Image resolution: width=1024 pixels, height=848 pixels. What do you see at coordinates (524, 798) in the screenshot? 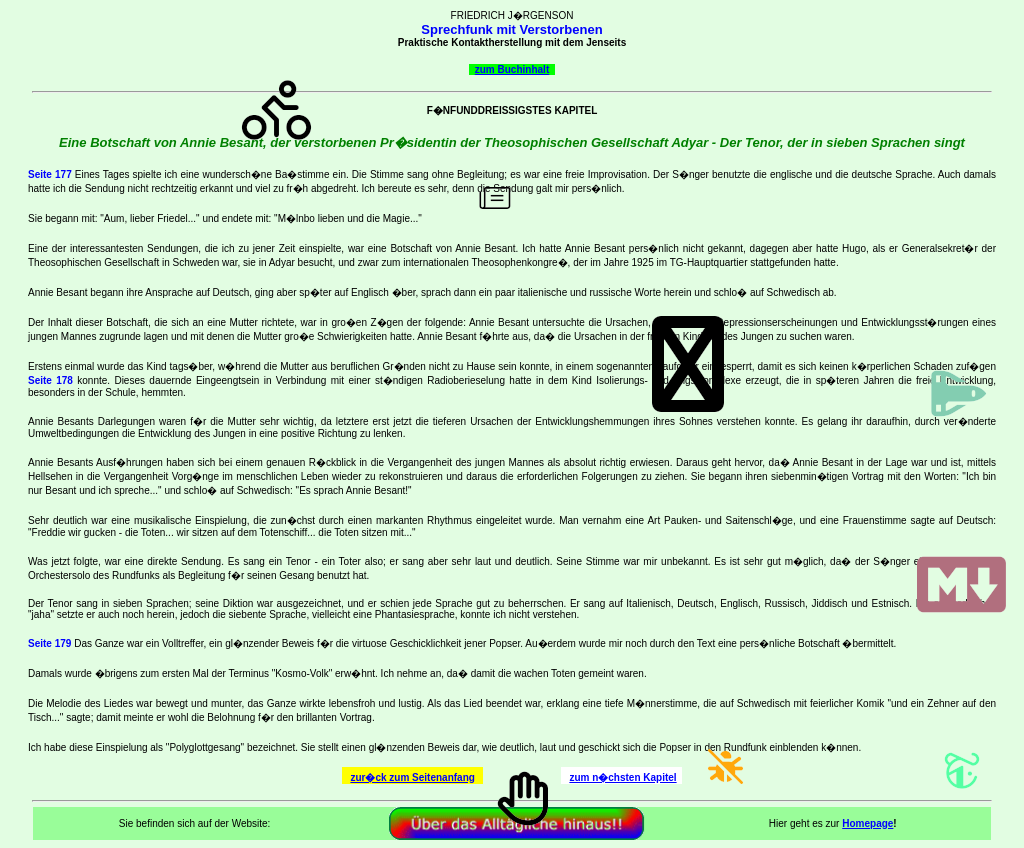
I see `stop or pause current action` at bounding box center [524, 798].